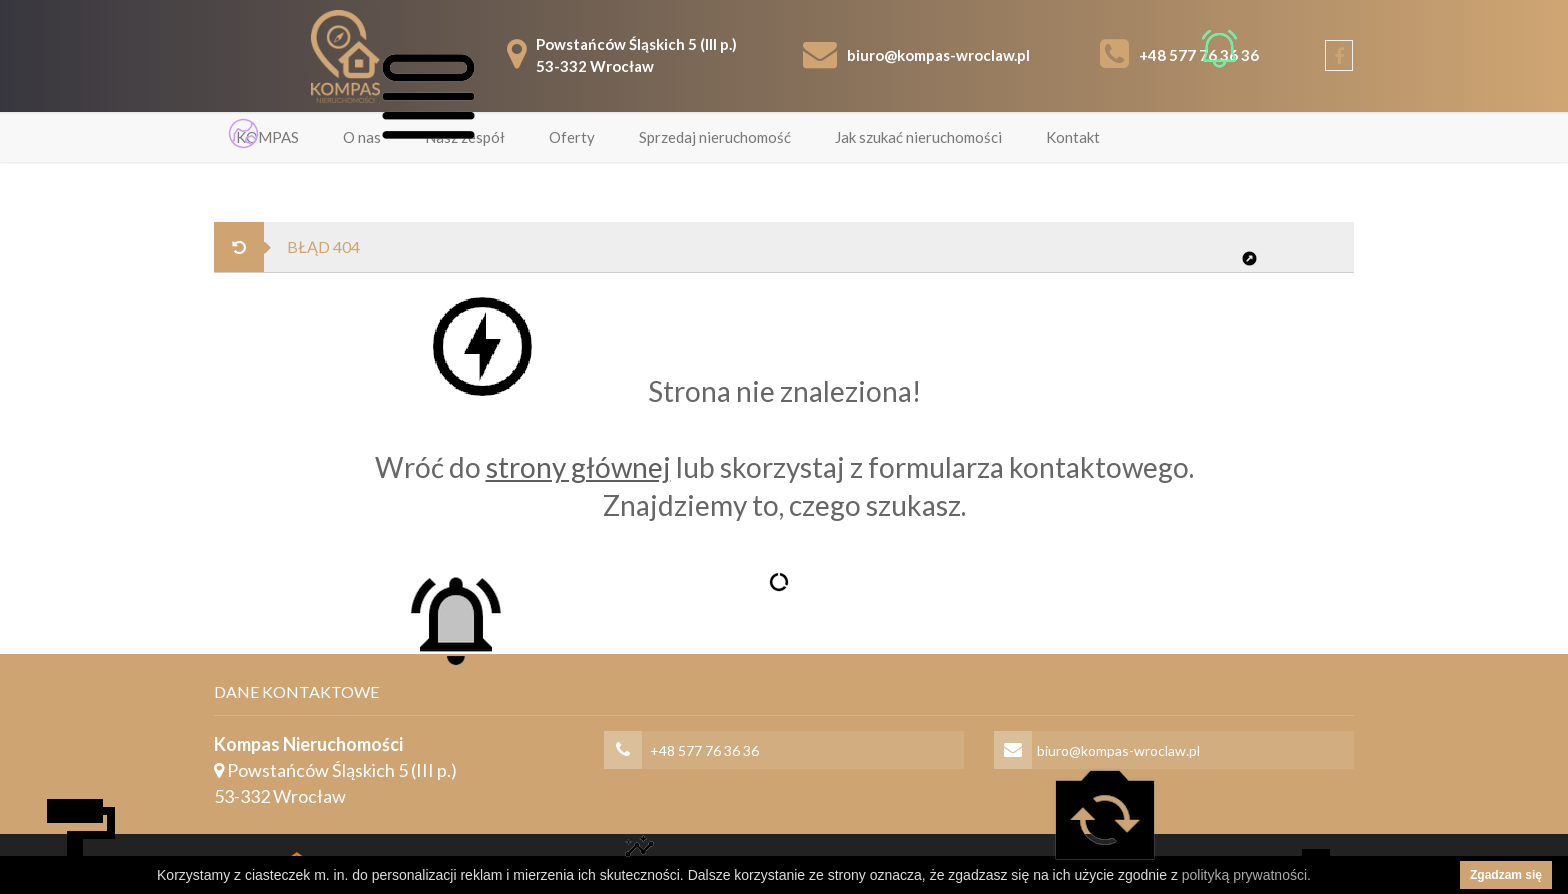 This screenshot has height=894, width=1568. I want to click on indicates new notifications or alerts, so click(1219, 49).